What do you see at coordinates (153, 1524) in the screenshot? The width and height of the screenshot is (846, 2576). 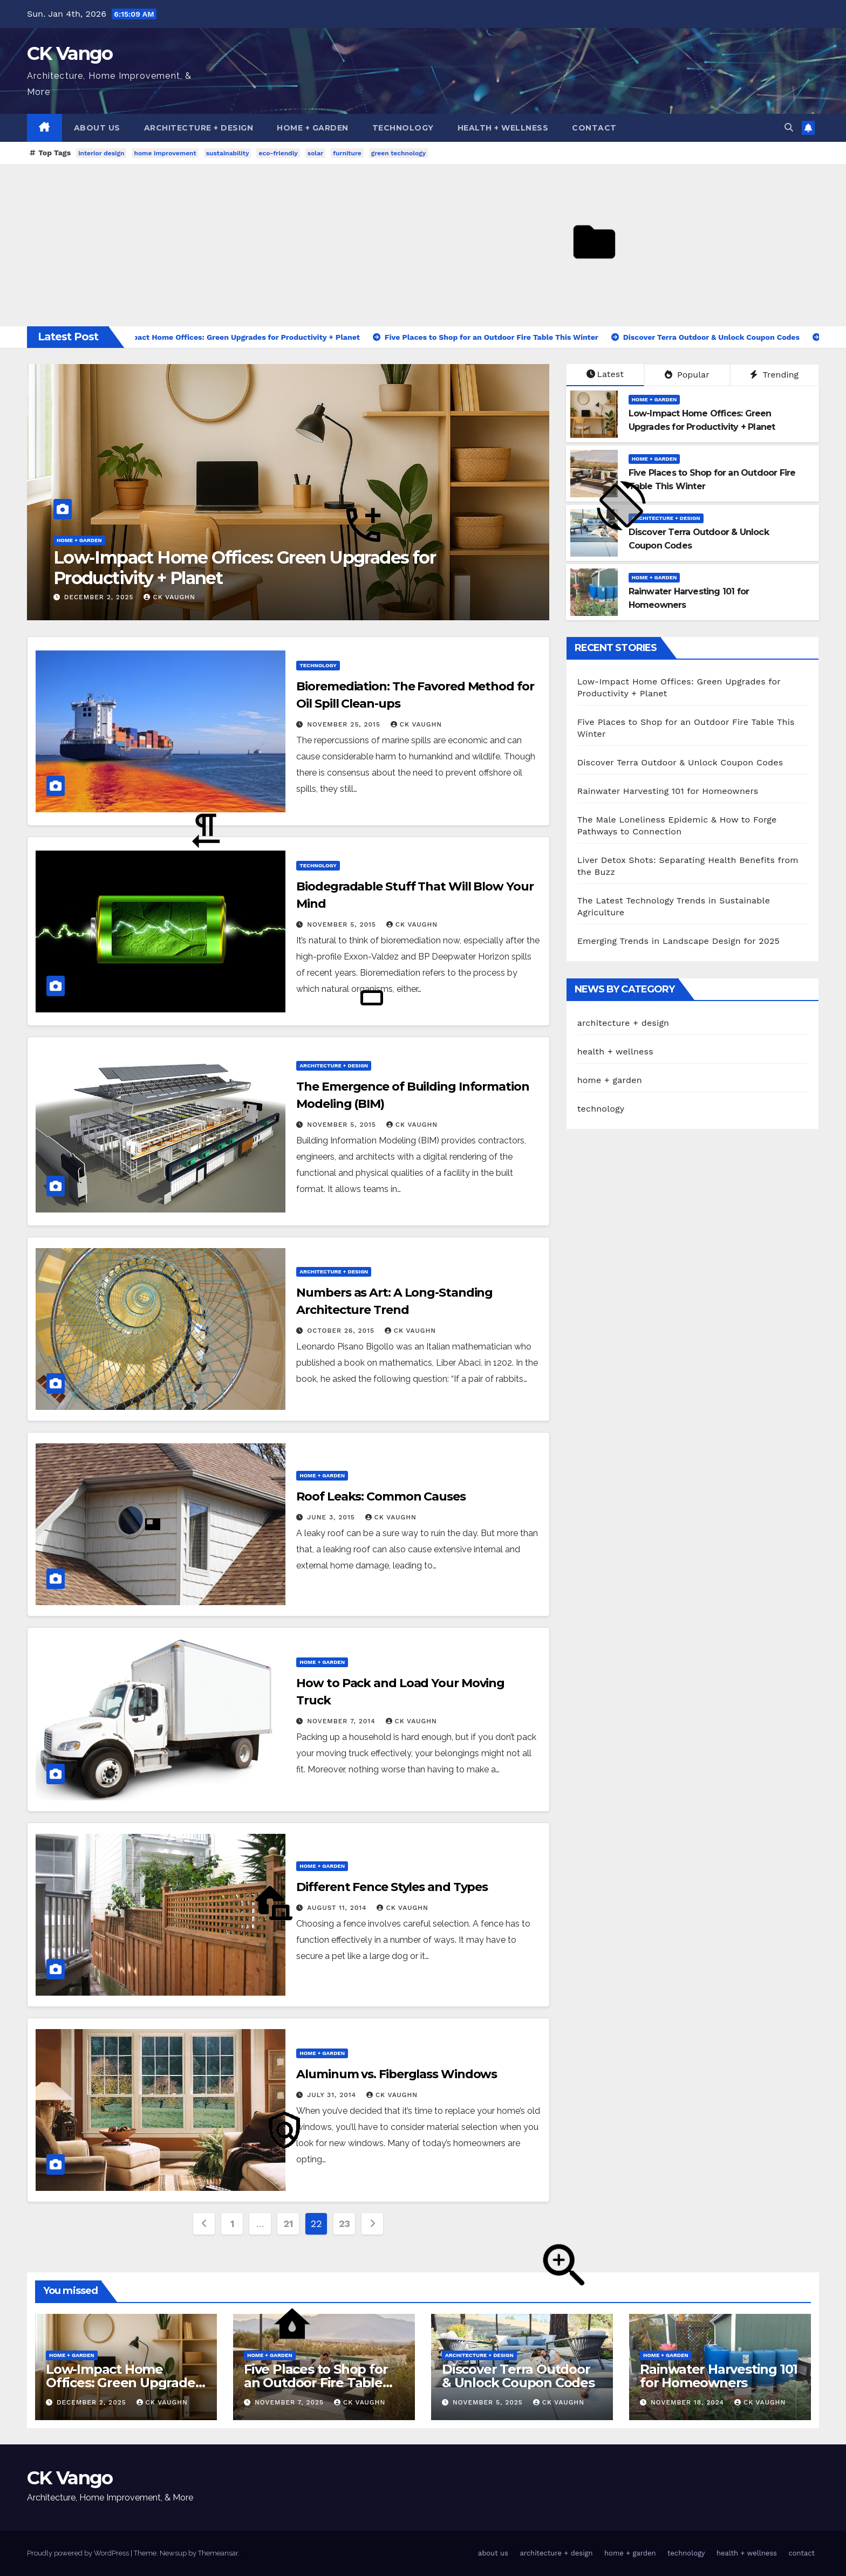 I see `view featured video content` at bounding box center [153, 1524].